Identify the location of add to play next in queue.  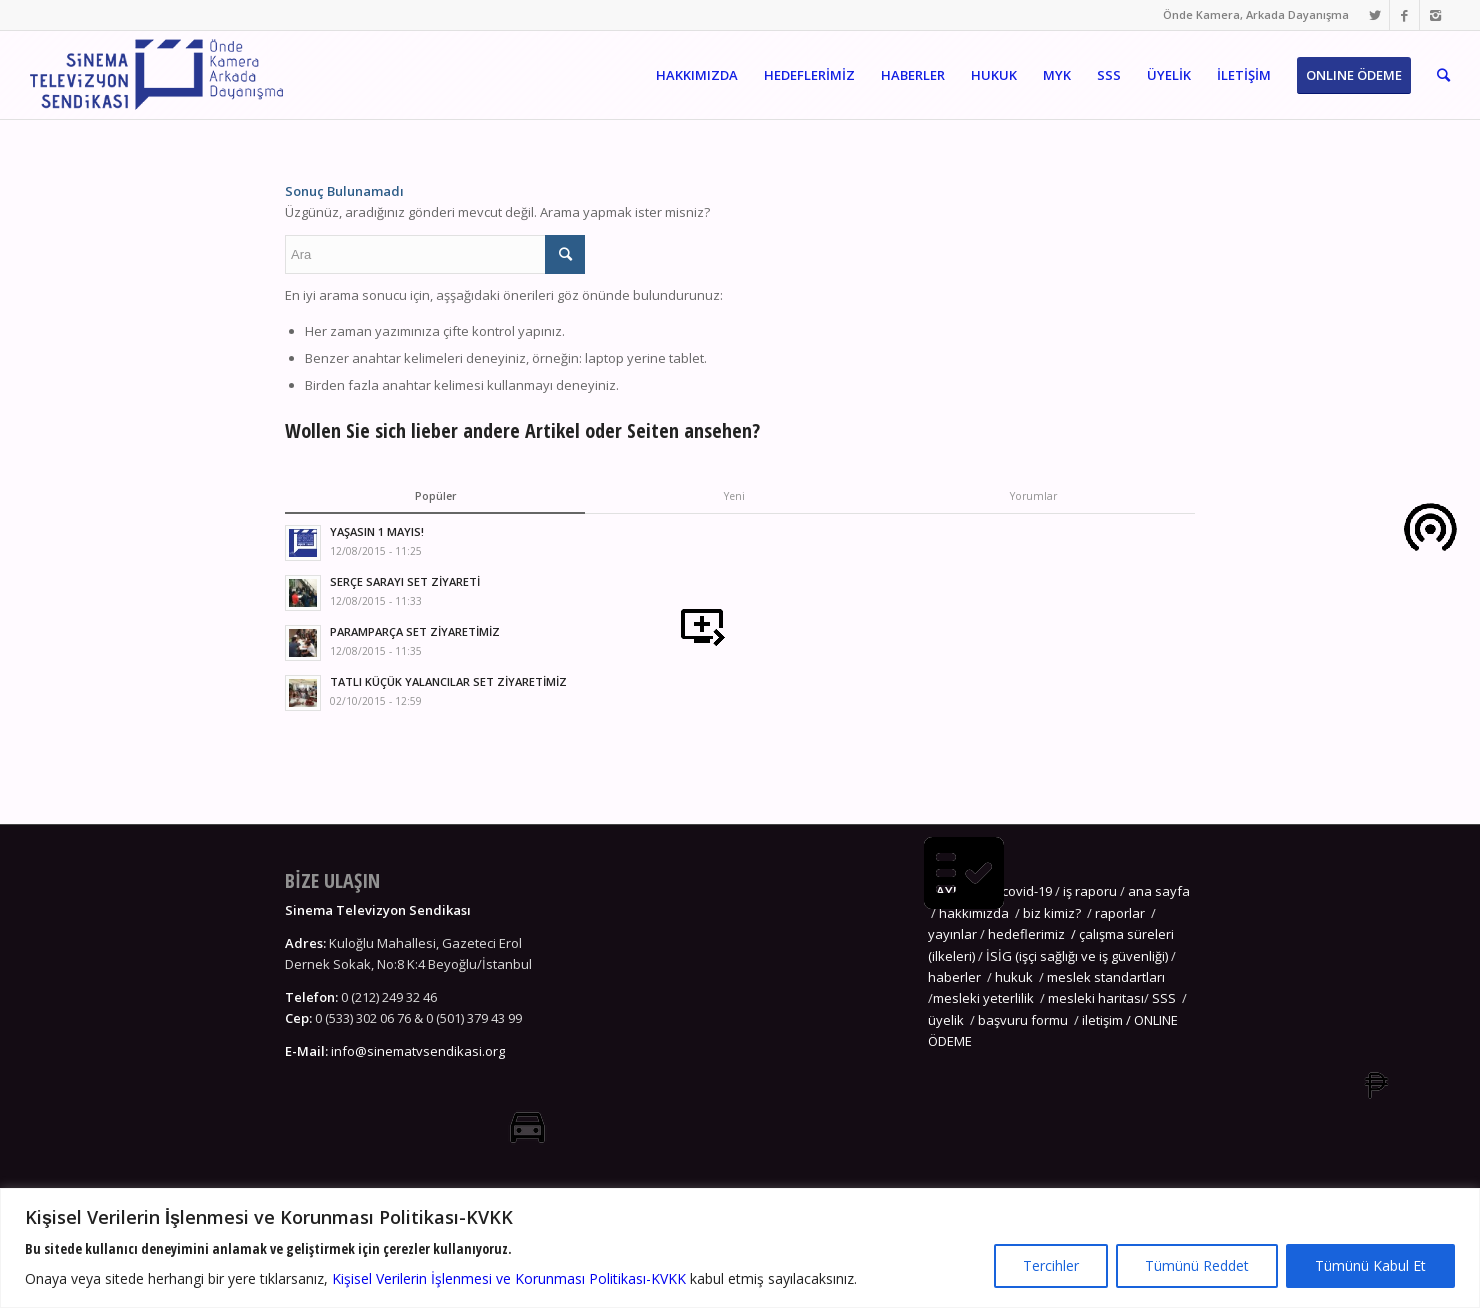
(702, 626).